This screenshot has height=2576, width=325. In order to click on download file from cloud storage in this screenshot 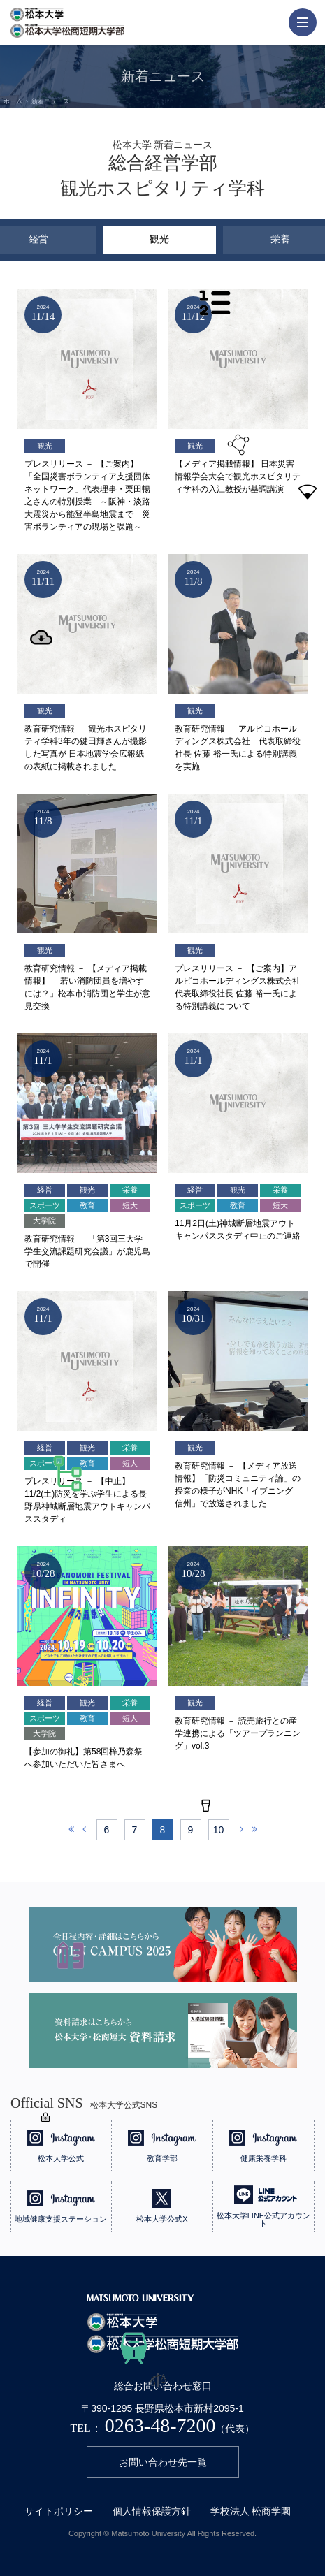, I will do `click(41, 637)`.